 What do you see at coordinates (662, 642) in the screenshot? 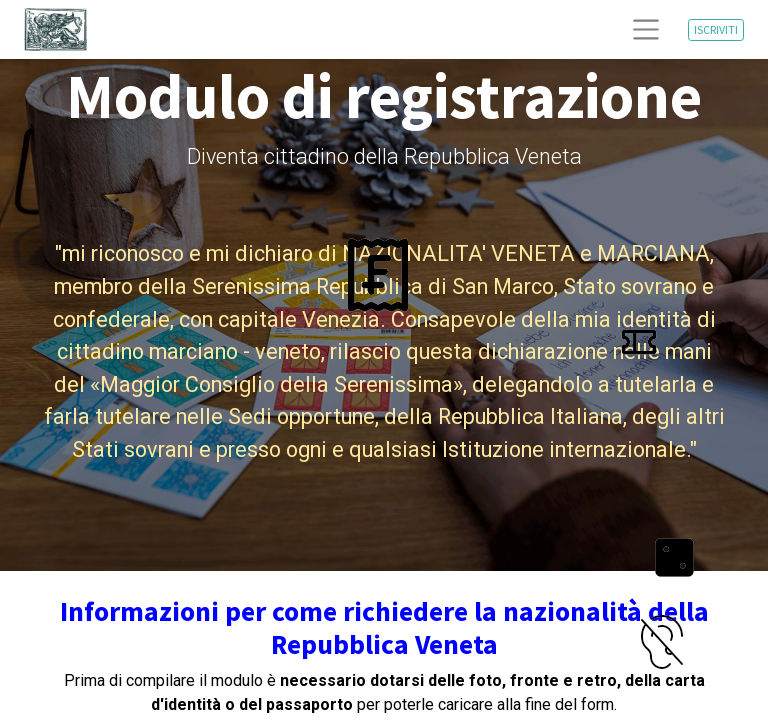
I see `mute or disable audio listening` at bounding box center [662, 642].